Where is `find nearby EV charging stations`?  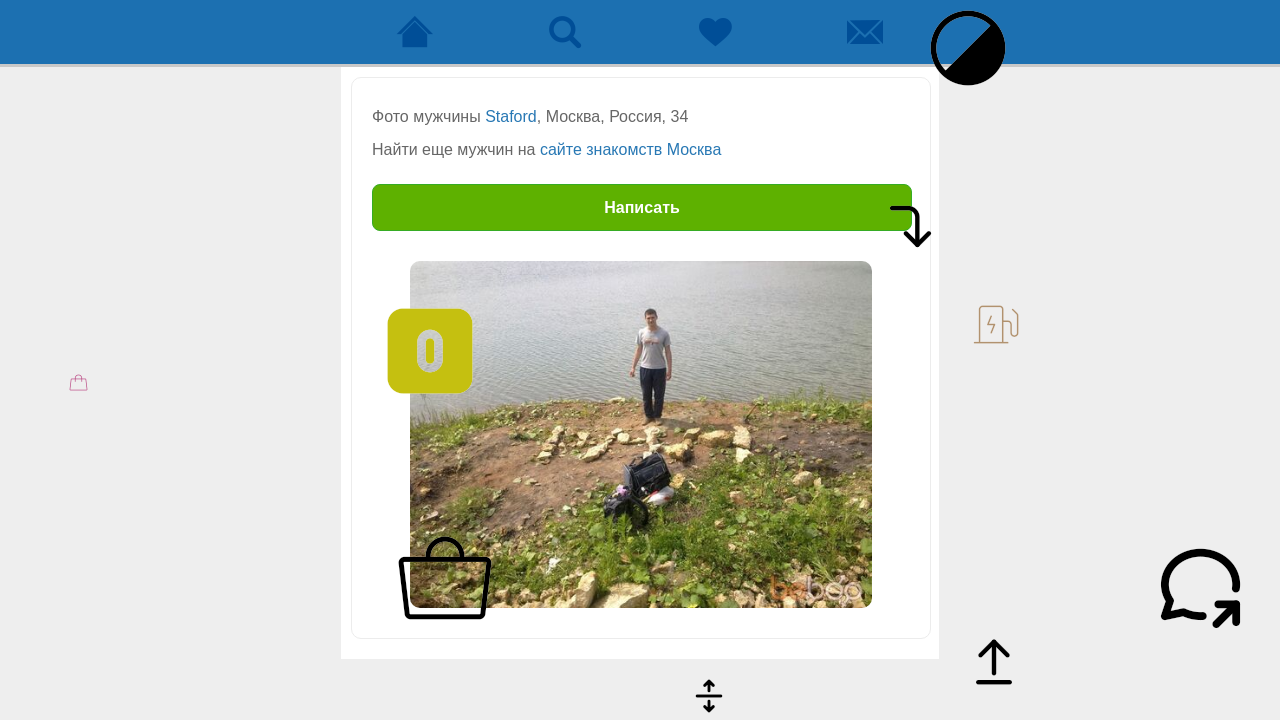
find nearby EV charging stations is located at coordinates (994, 324).